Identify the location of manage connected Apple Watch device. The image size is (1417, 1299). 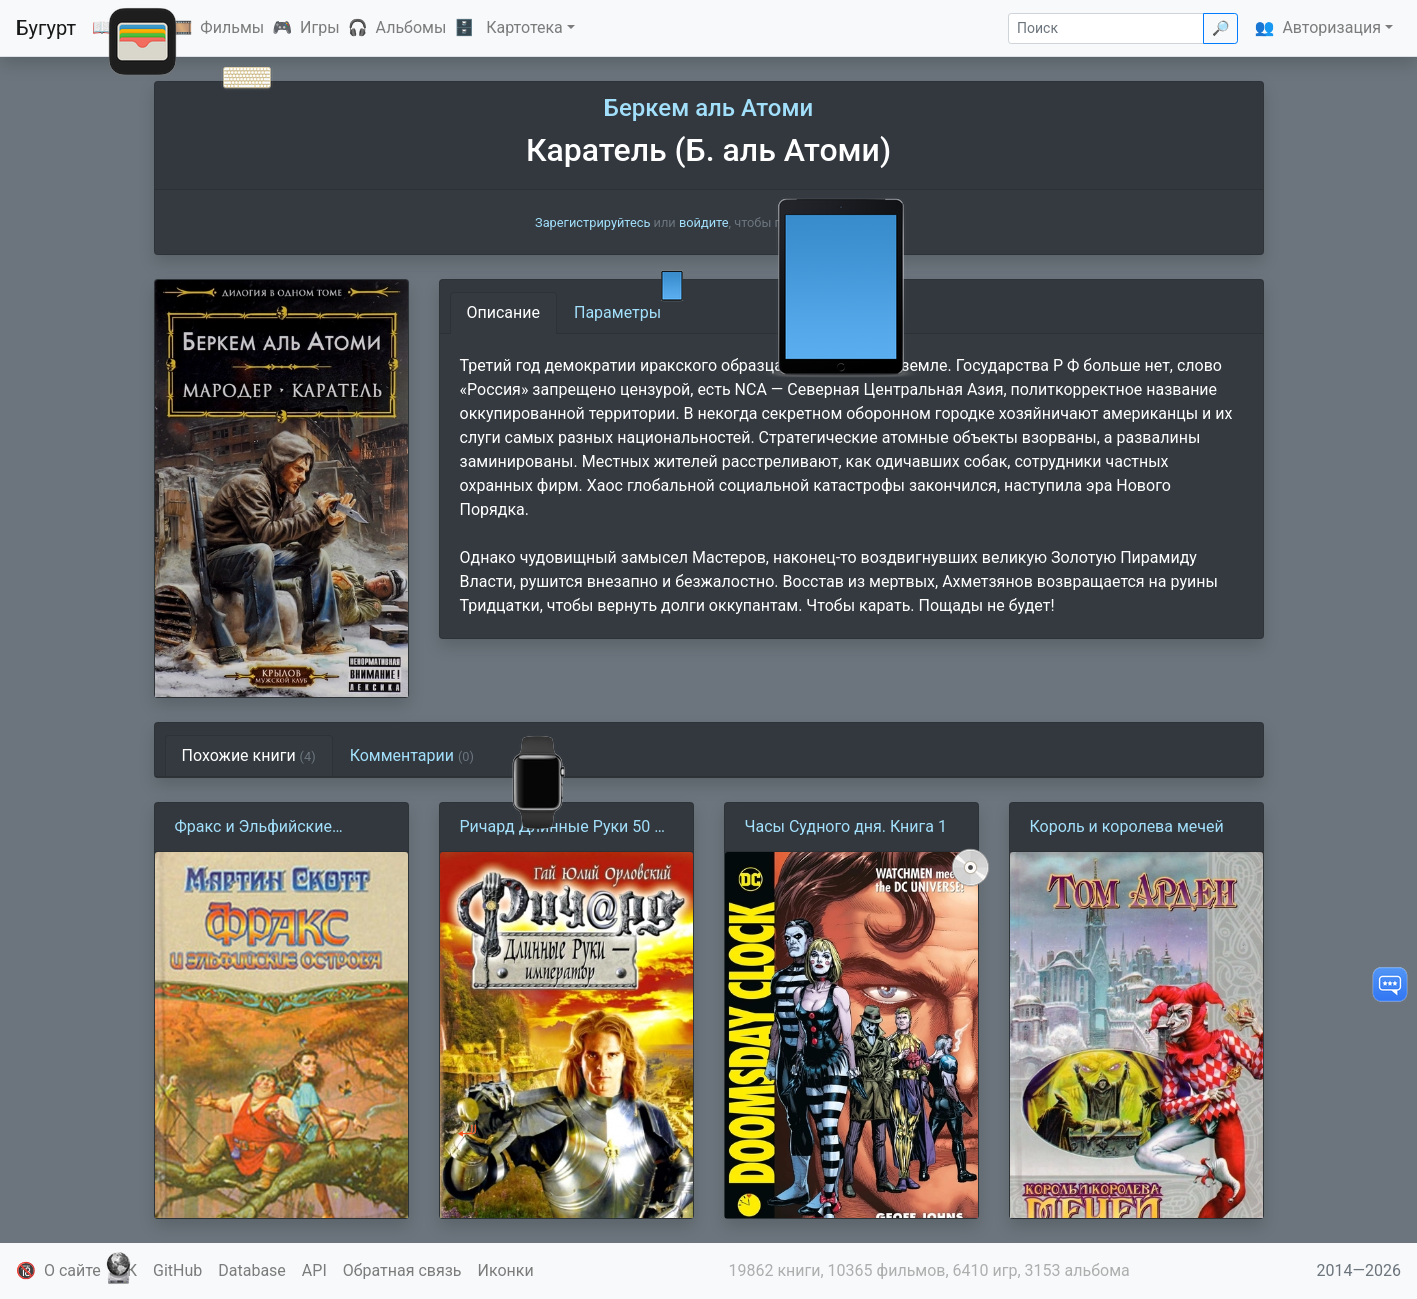
(537, 782).